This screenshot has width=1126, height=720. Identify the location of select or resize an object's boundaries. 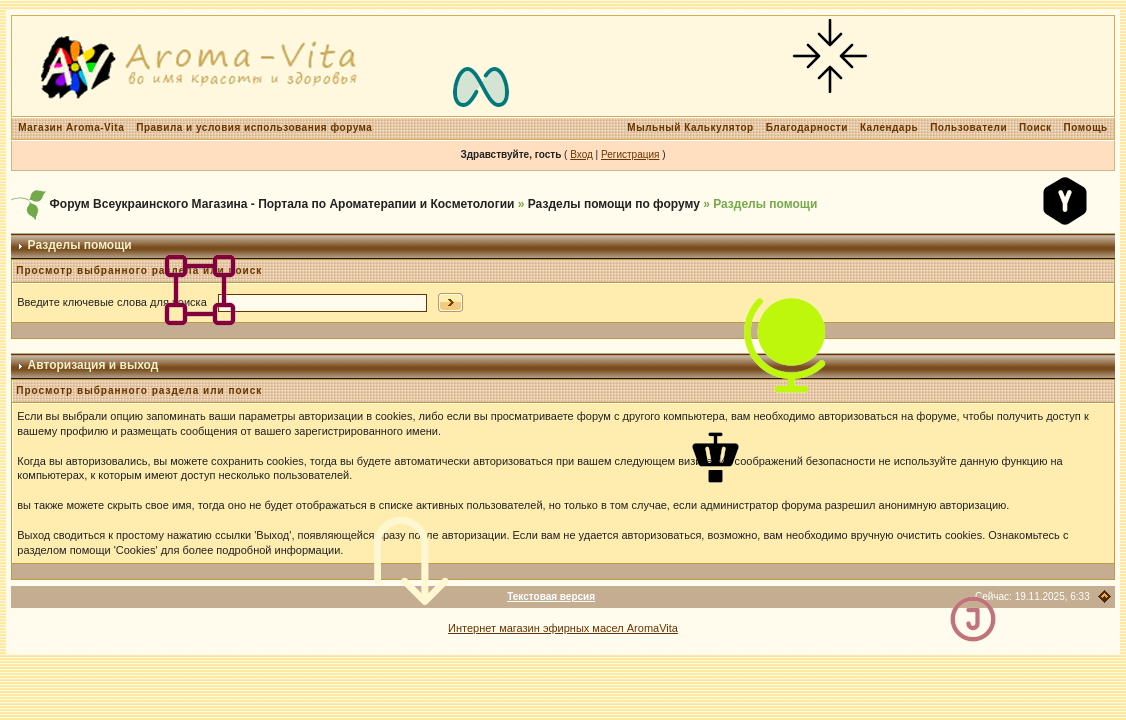
(200, 290).